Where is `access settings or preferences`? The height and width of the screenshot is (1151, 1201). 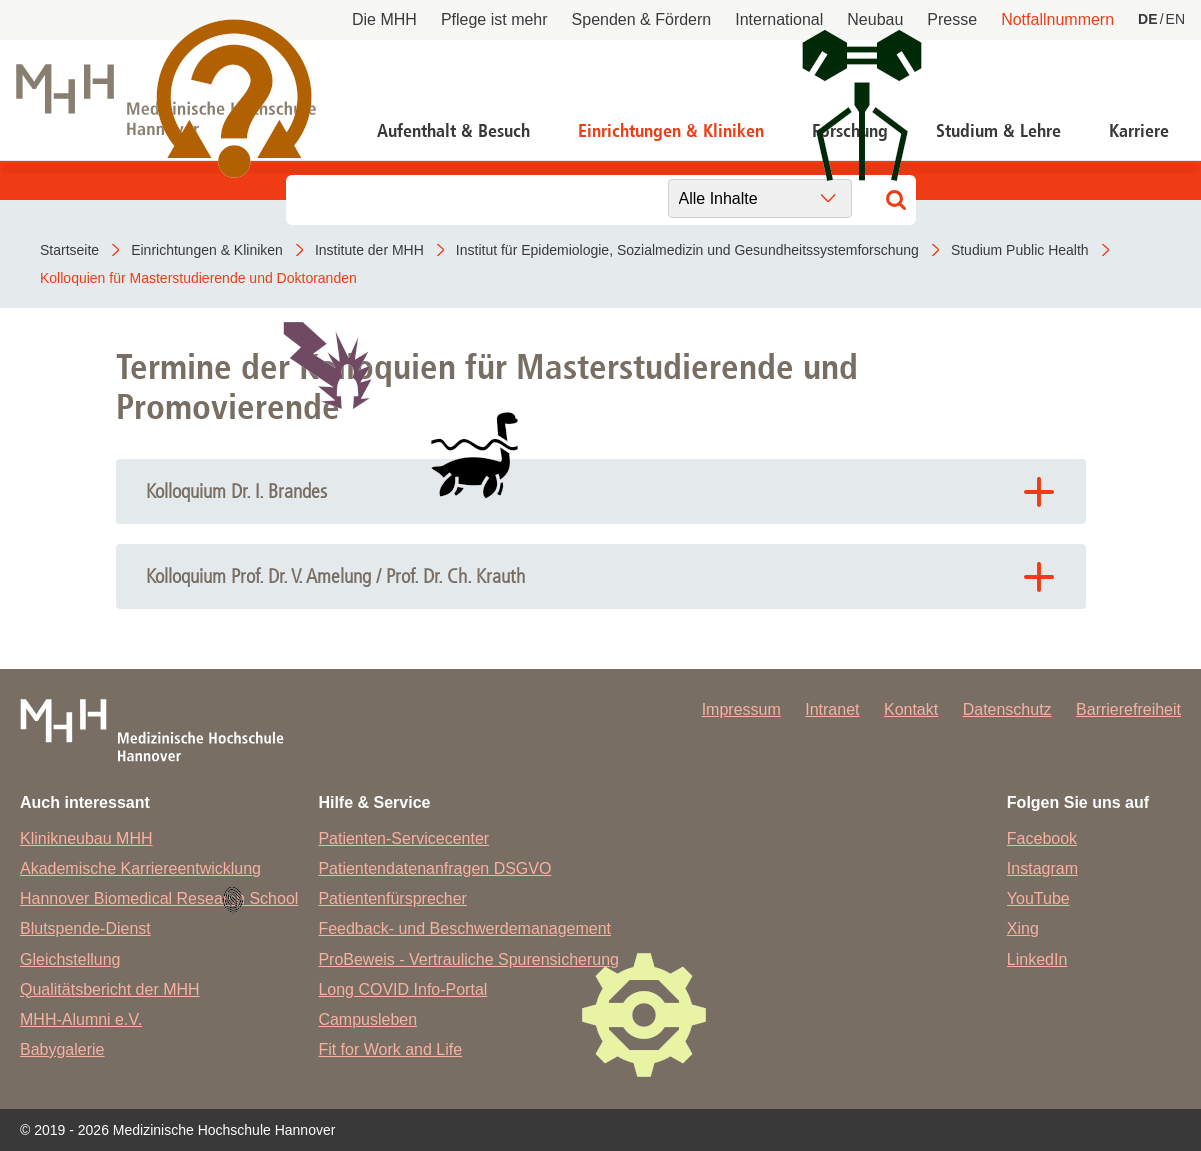 access settings or preferences is located at coordinates (644, 1015).